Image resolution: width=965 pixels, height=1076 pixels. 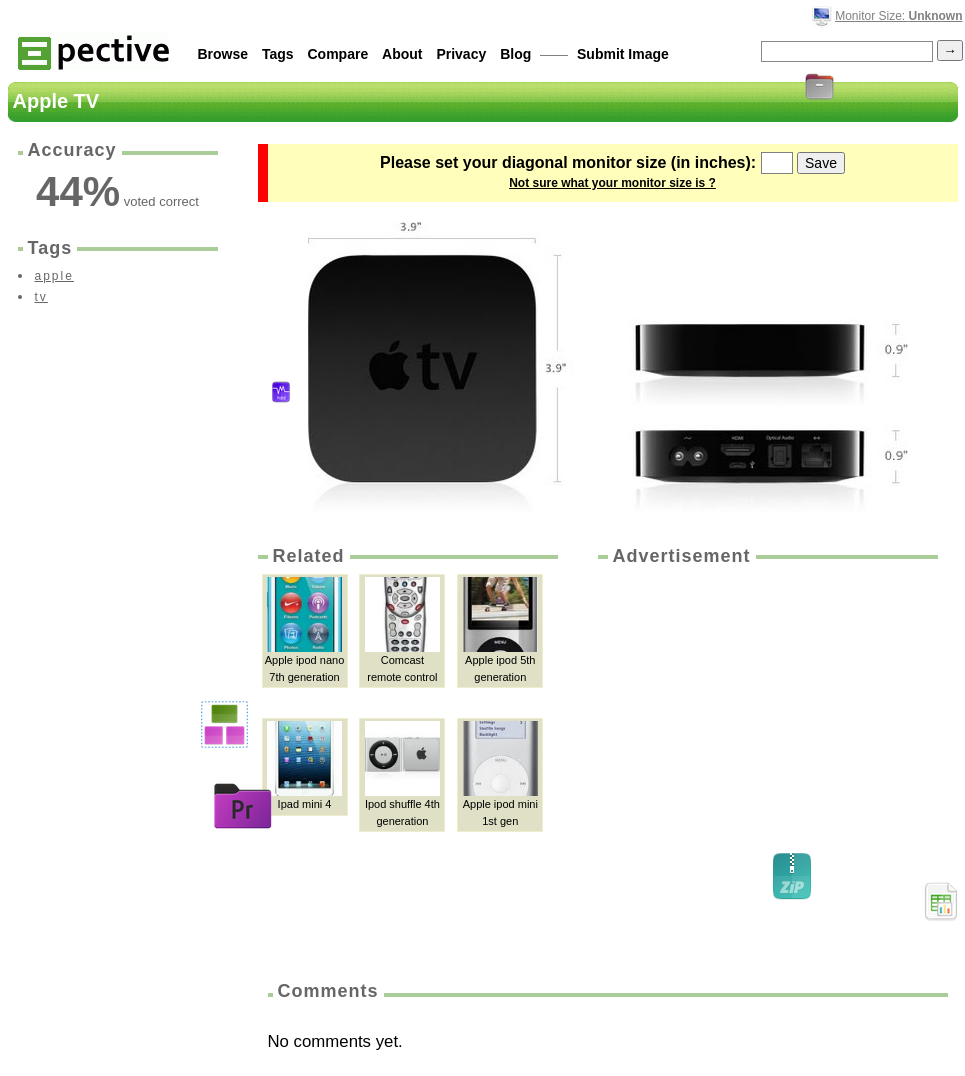 I want to click on open the files application, so click(x=819, y=86).